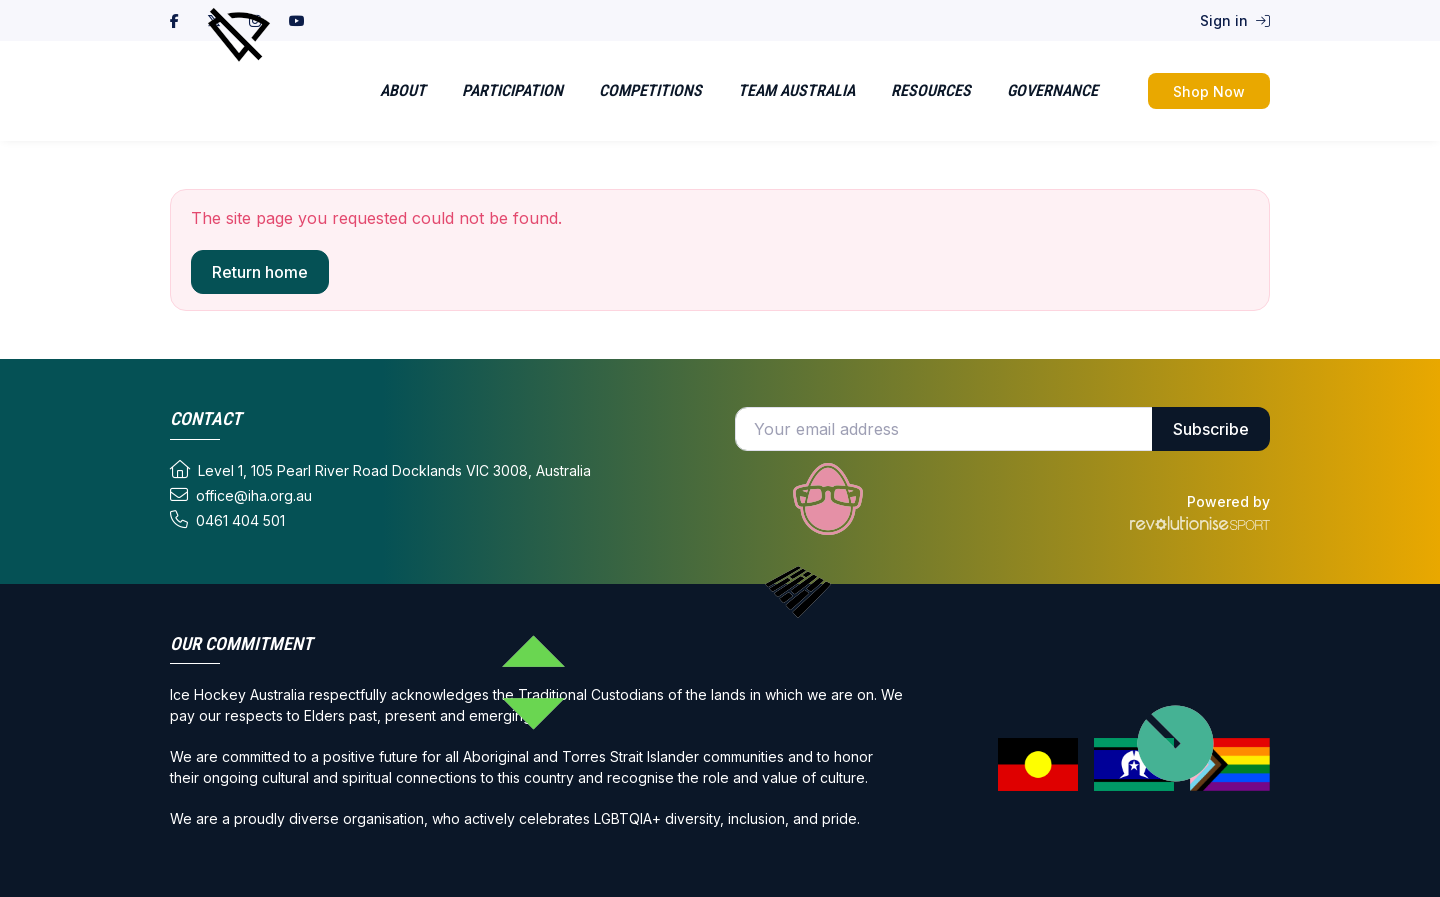 The height and width of the screenshot is (897, 1440). I want to click on Apache Parquet logo, so click(798, 592).